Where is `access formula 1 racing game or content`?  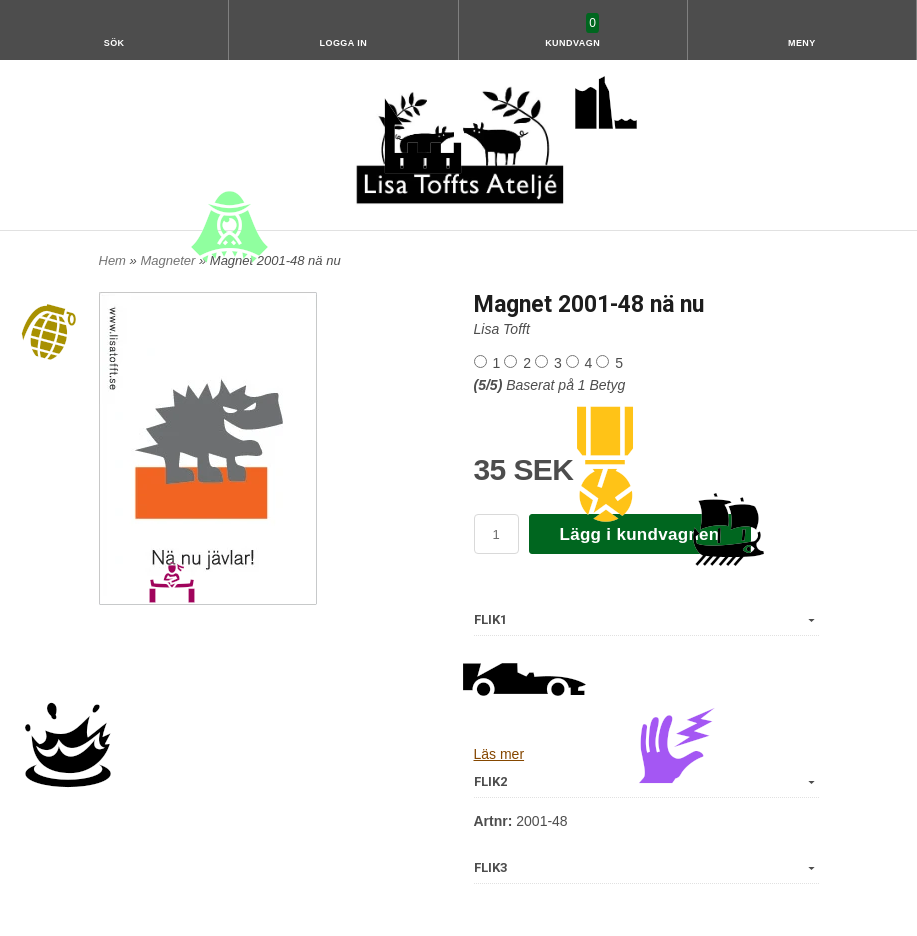
access formula 1 racing game or content is located at coordinates (524, 679).